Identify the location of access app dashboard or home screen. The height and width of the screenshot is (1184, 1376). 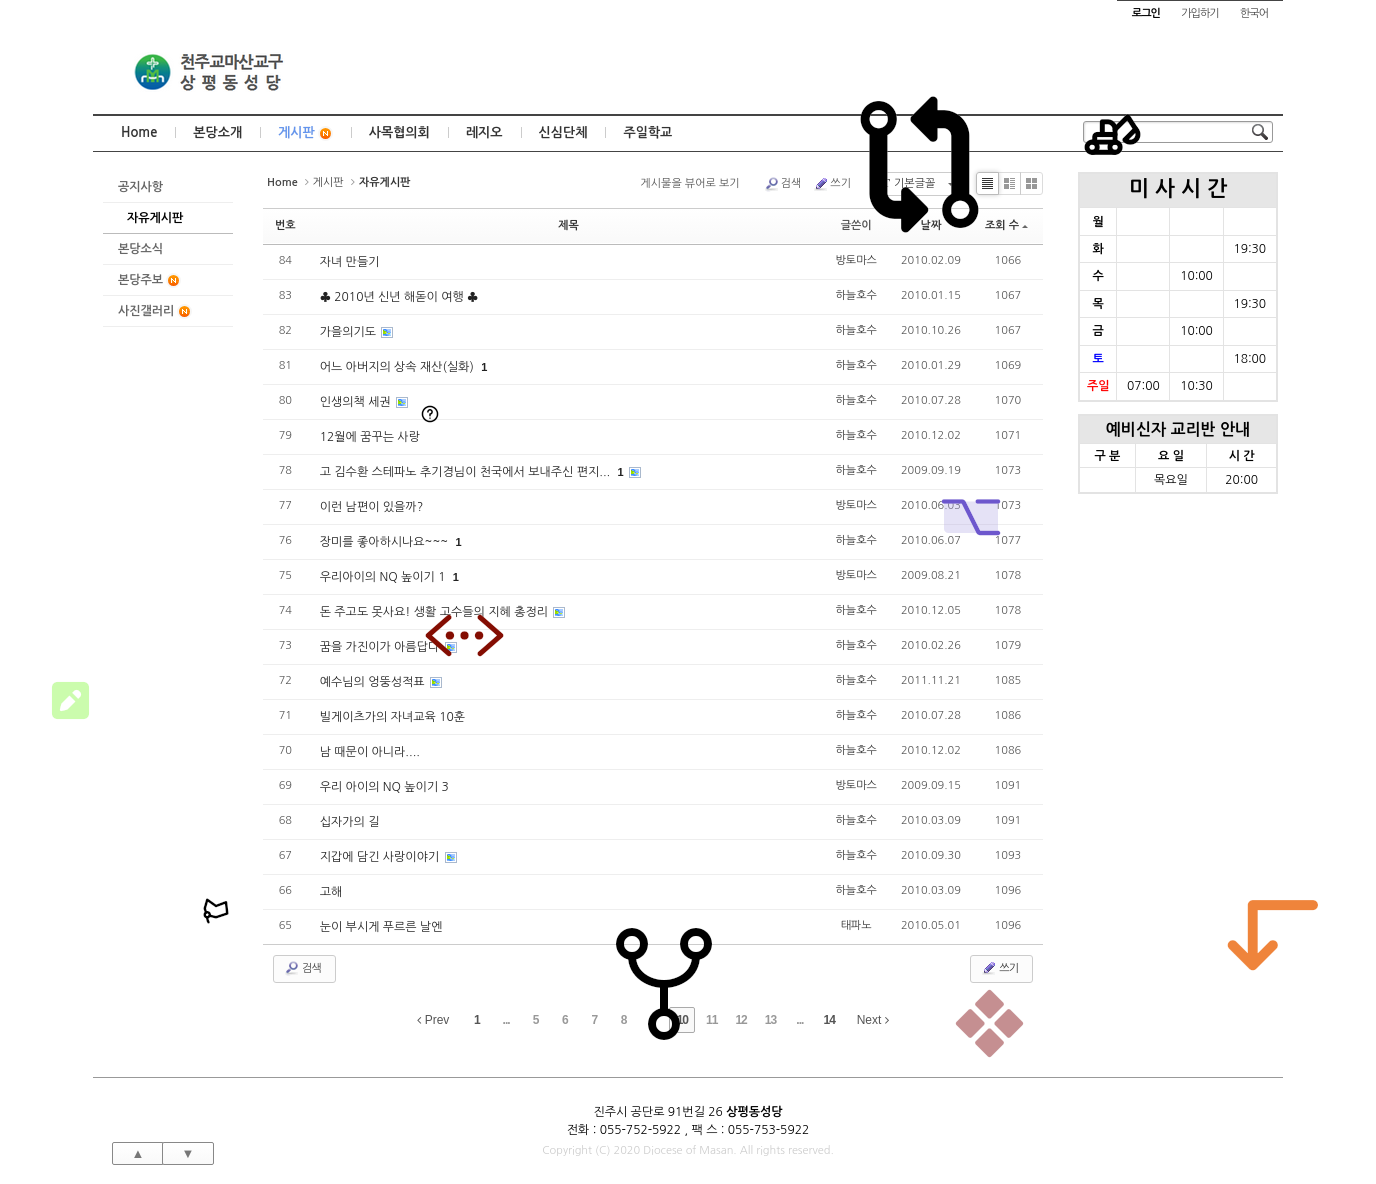
(989, 1023).